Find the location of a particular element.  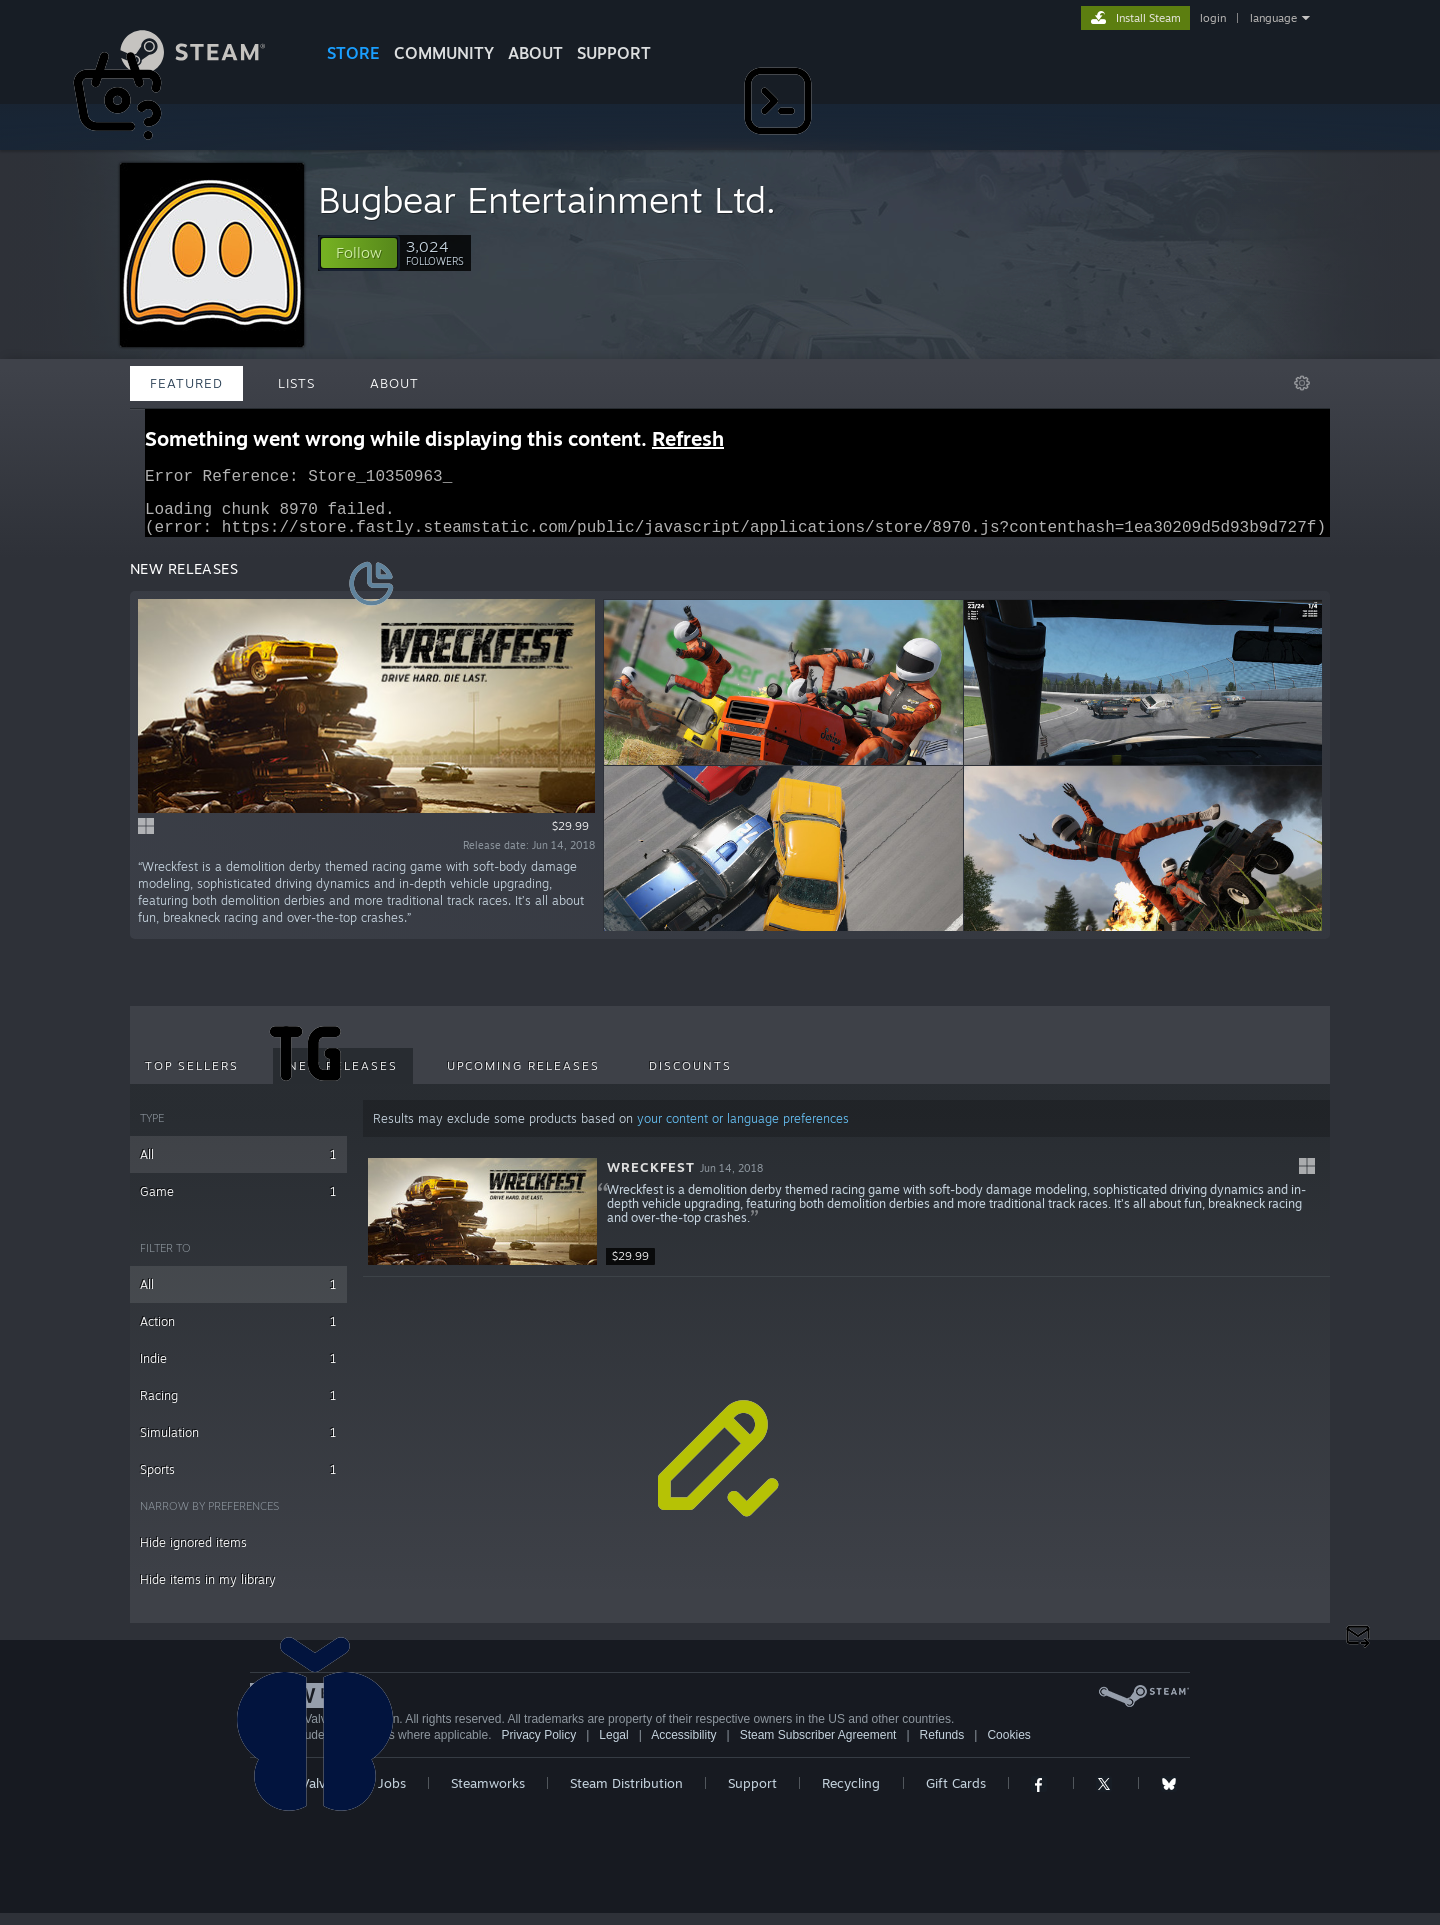

check order status or details is located at coordinates (117, 91).